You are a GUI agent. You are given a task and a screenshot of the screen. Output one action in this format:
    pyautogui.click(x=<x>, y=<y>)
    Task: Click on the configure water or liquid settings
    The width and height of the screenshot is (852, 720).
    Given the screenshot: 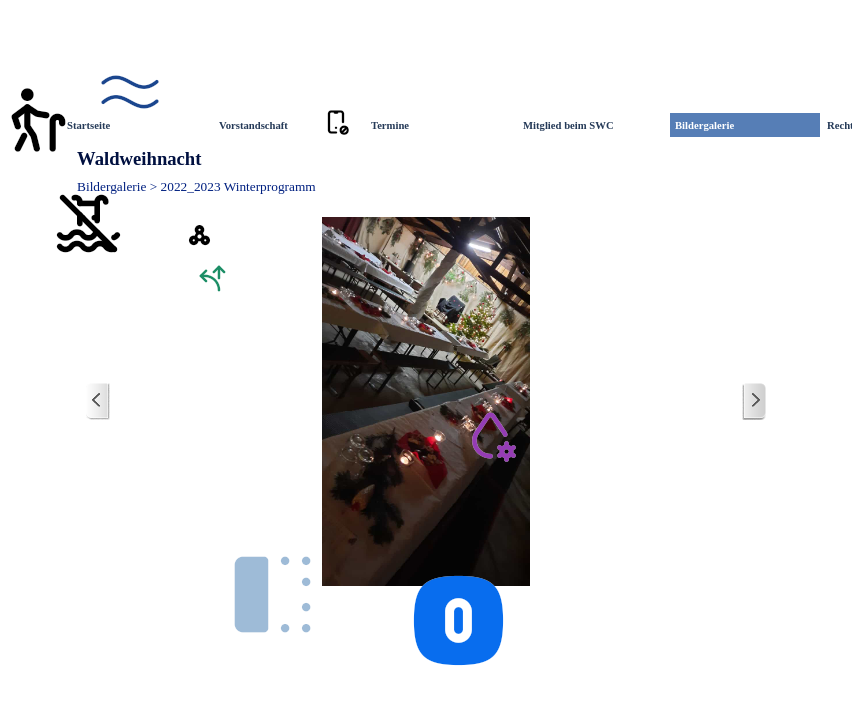 What is the action you would take?
    pyautogui.click(x=490, y=435)
    